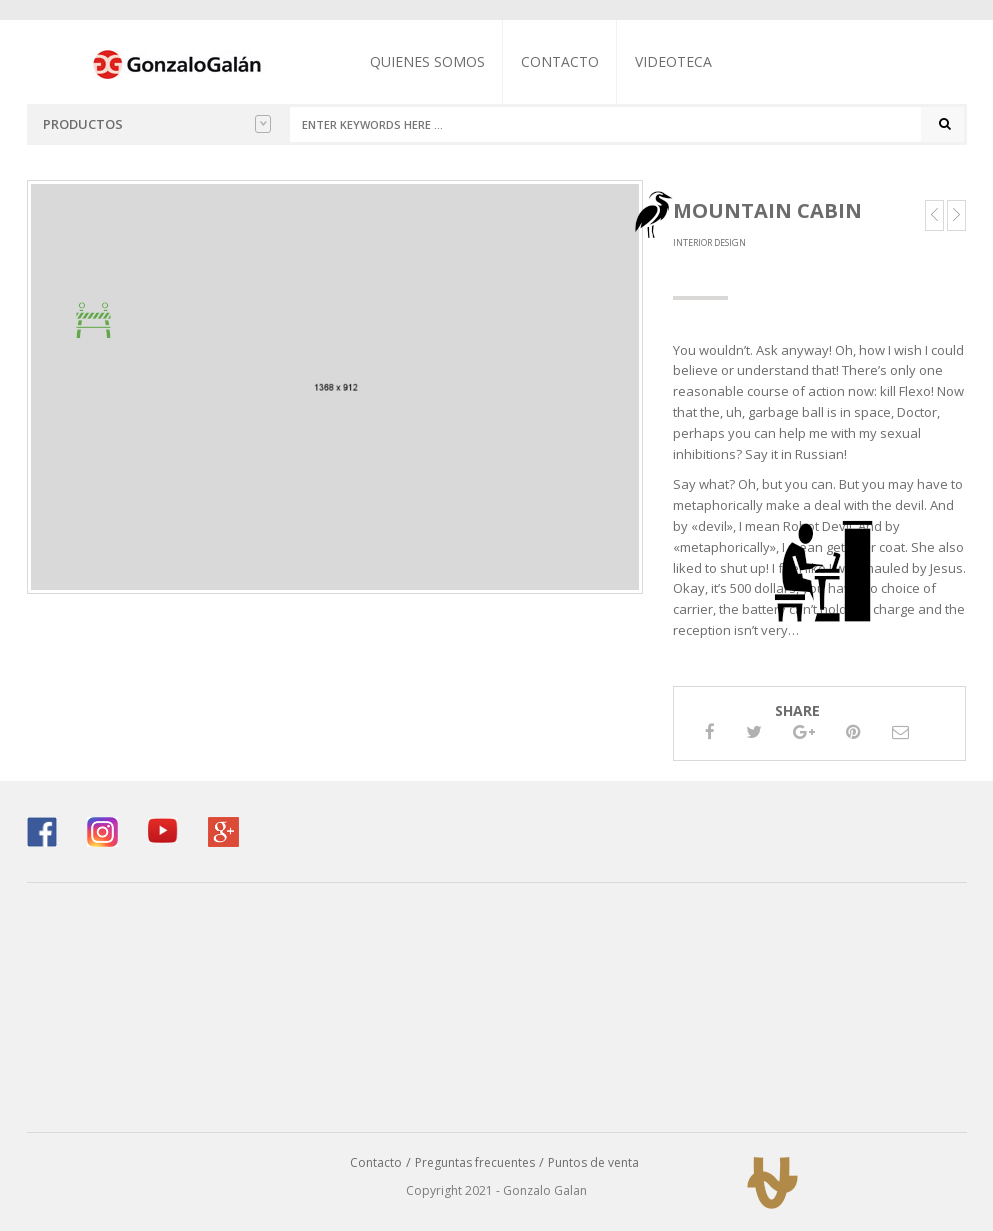 The image size is (993, 1231). I want to click on represents the ophiuchus zodiac sign, so click(772, 1182).